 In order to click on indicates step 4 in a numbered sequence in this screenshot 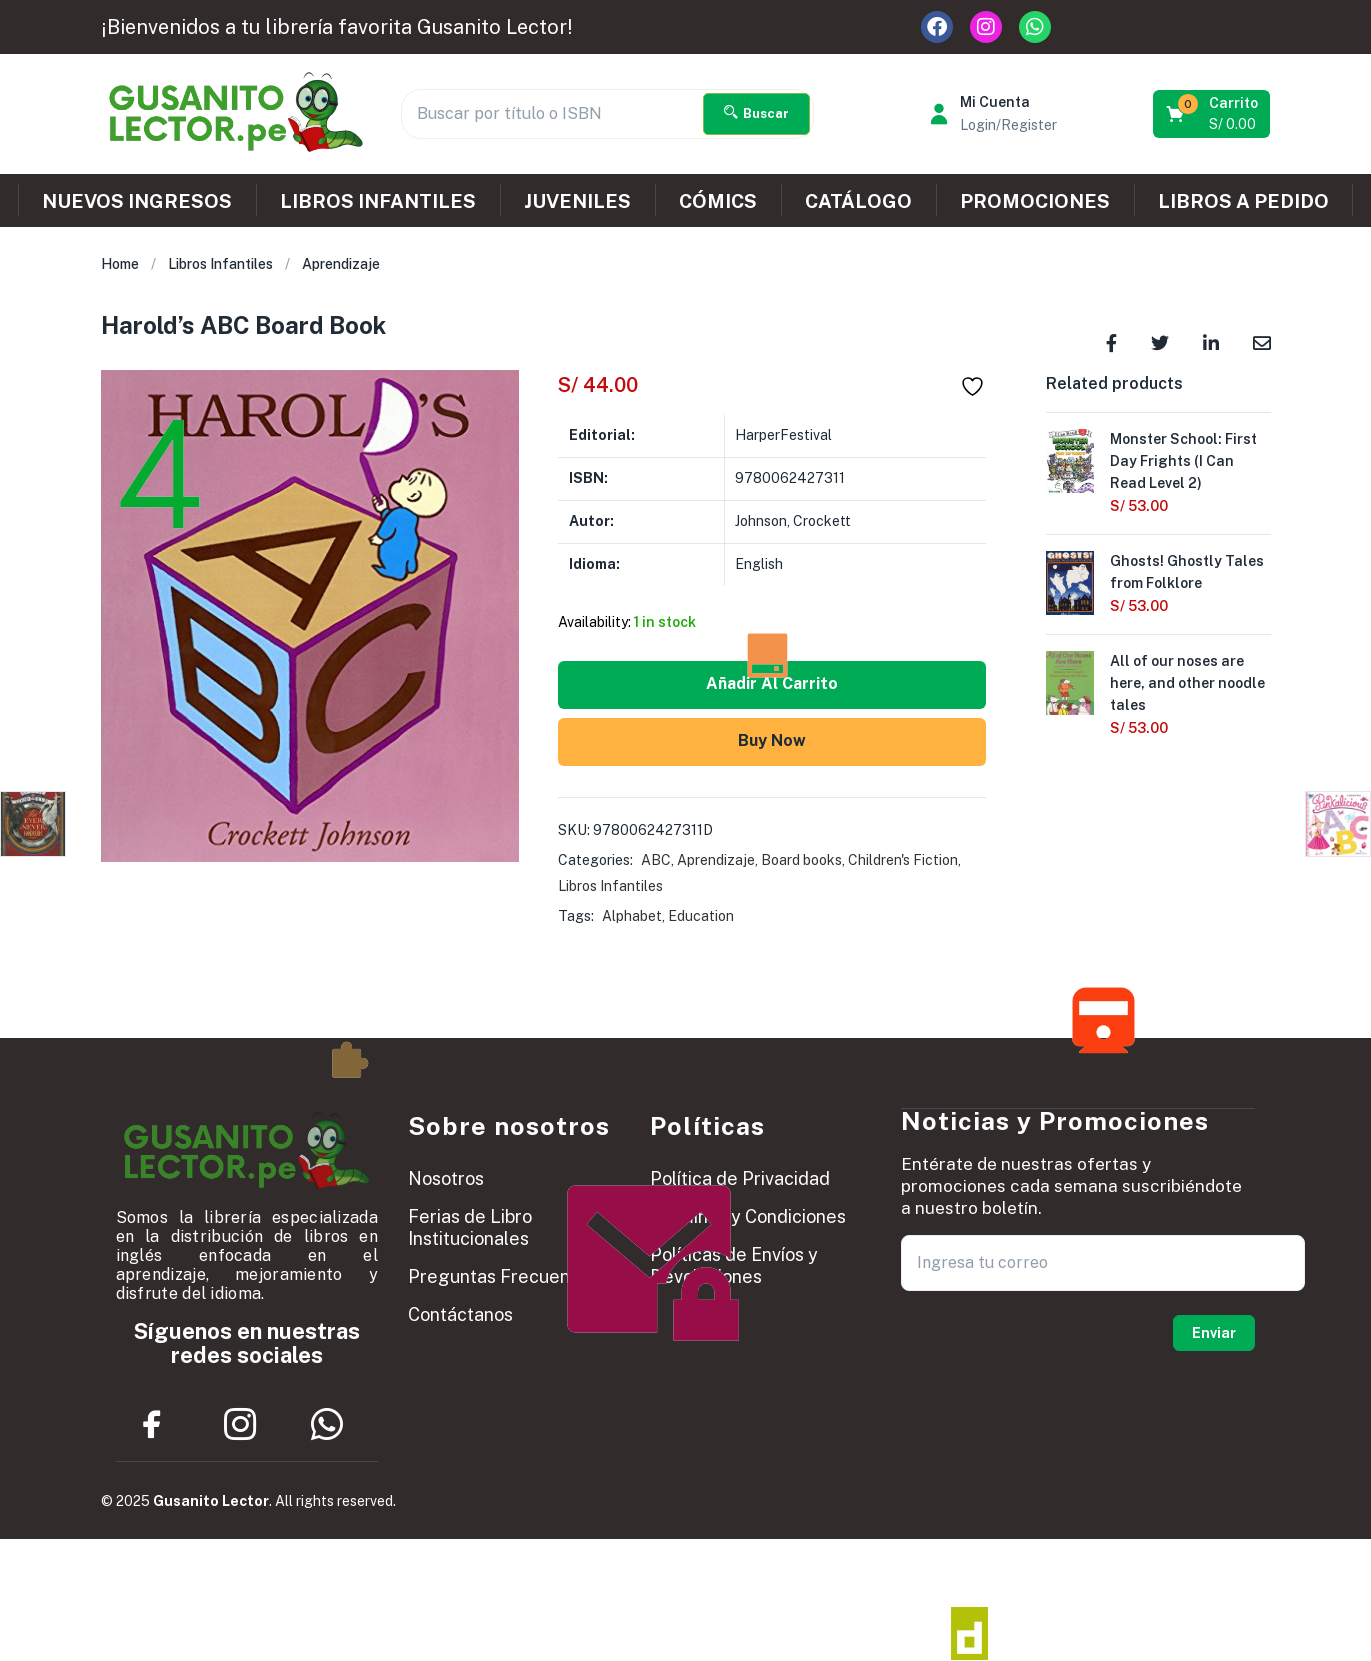, I will do `click(162, 475)`.